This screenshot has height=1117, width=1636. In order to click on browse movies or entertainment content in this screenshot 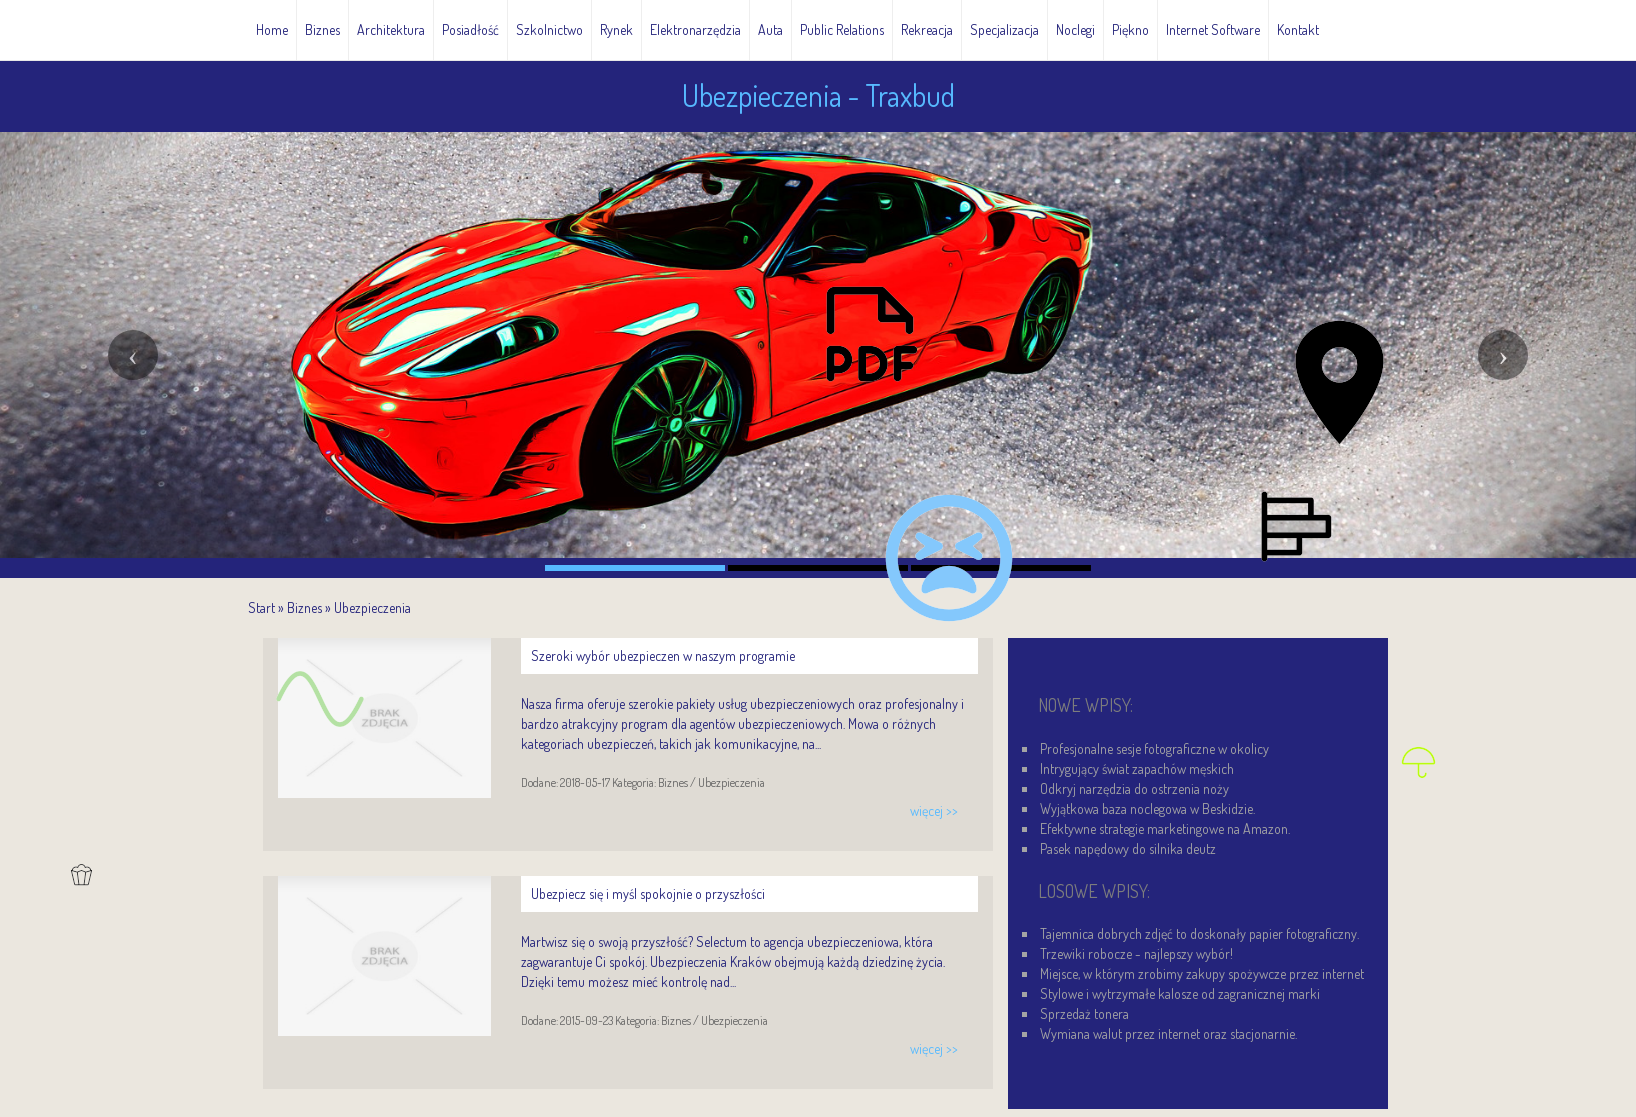, I will do `click(81, 875)`.